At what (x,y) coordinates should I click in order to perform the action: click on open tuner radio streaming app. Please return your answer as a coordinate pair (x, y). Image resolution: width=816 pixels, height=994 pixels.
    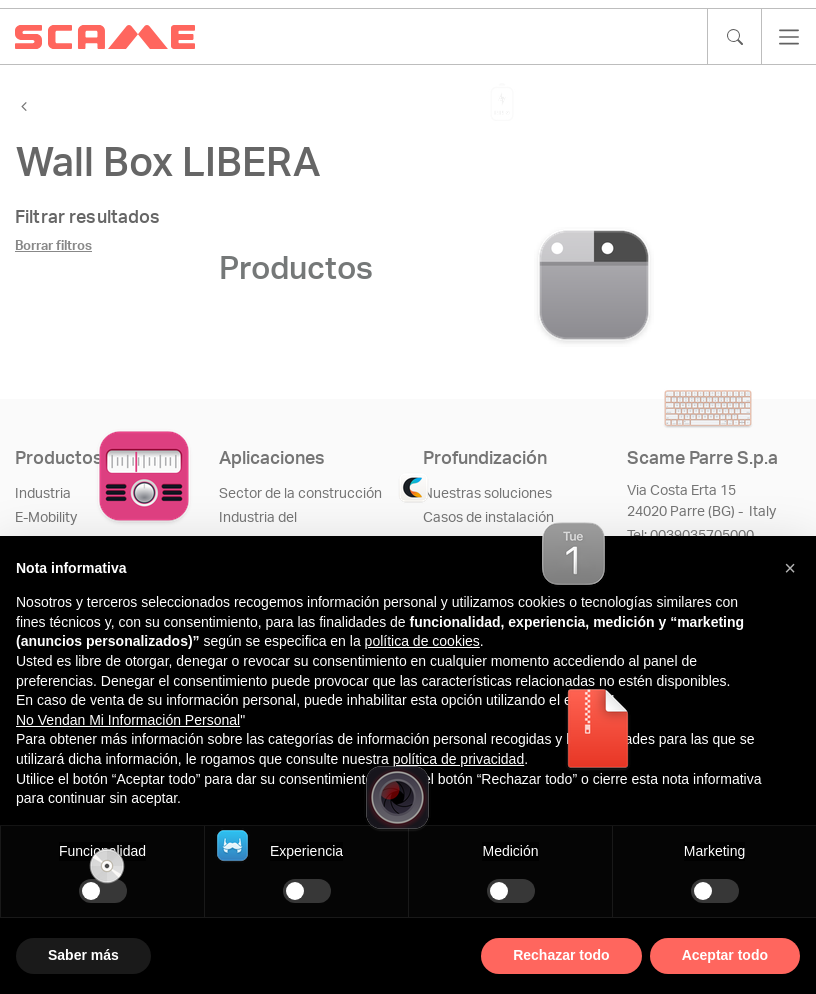
    Looking at the image, I should click on (144, 476).